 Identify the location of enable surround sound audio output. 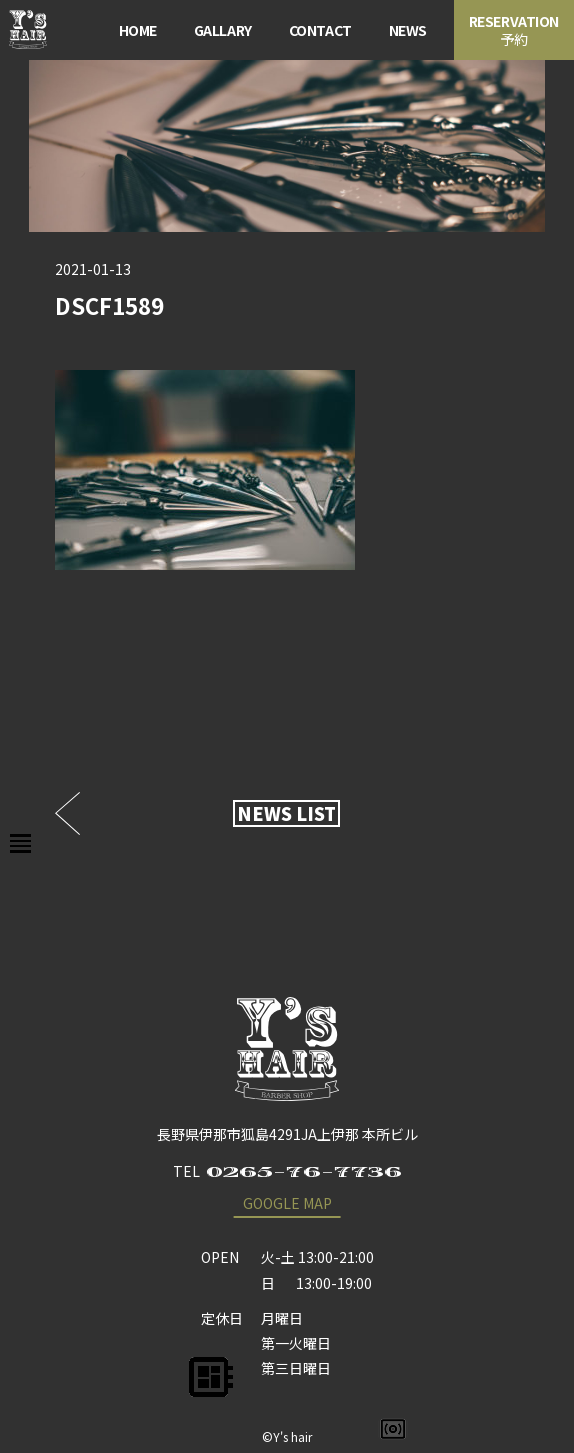
(393, 1429).